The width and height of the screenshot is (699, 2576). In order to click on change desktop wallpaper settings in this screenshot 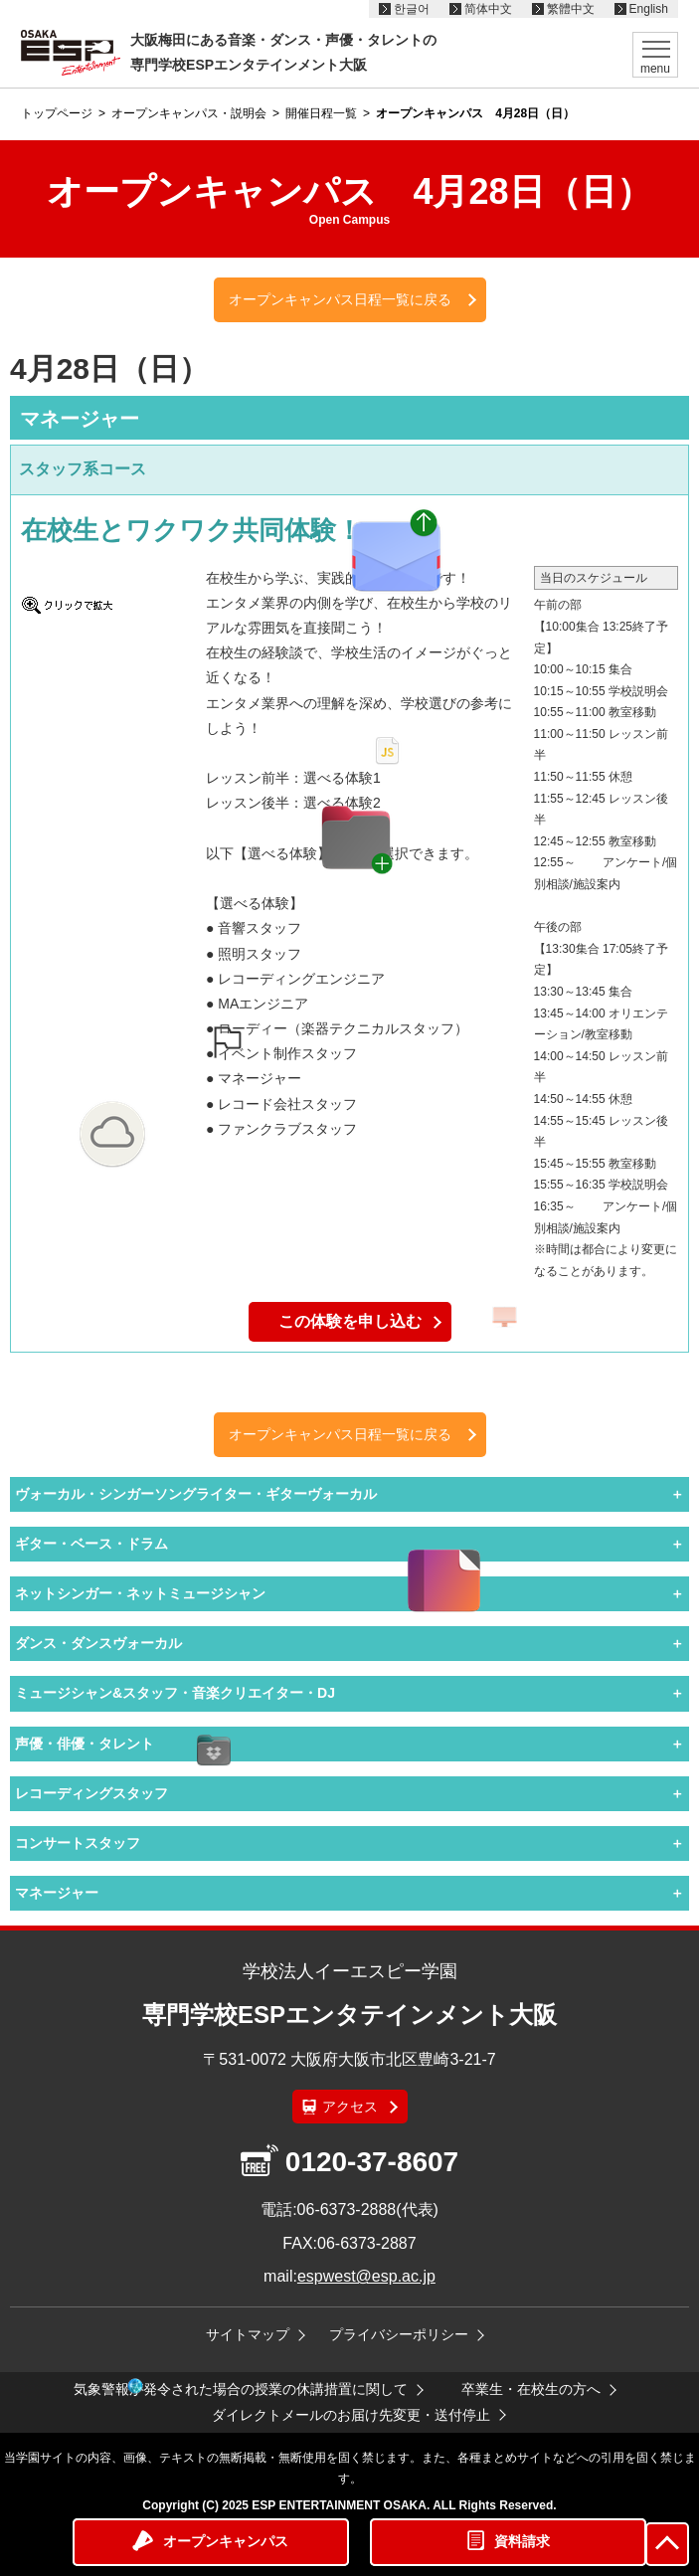, I will do `click(443, 1577)`.